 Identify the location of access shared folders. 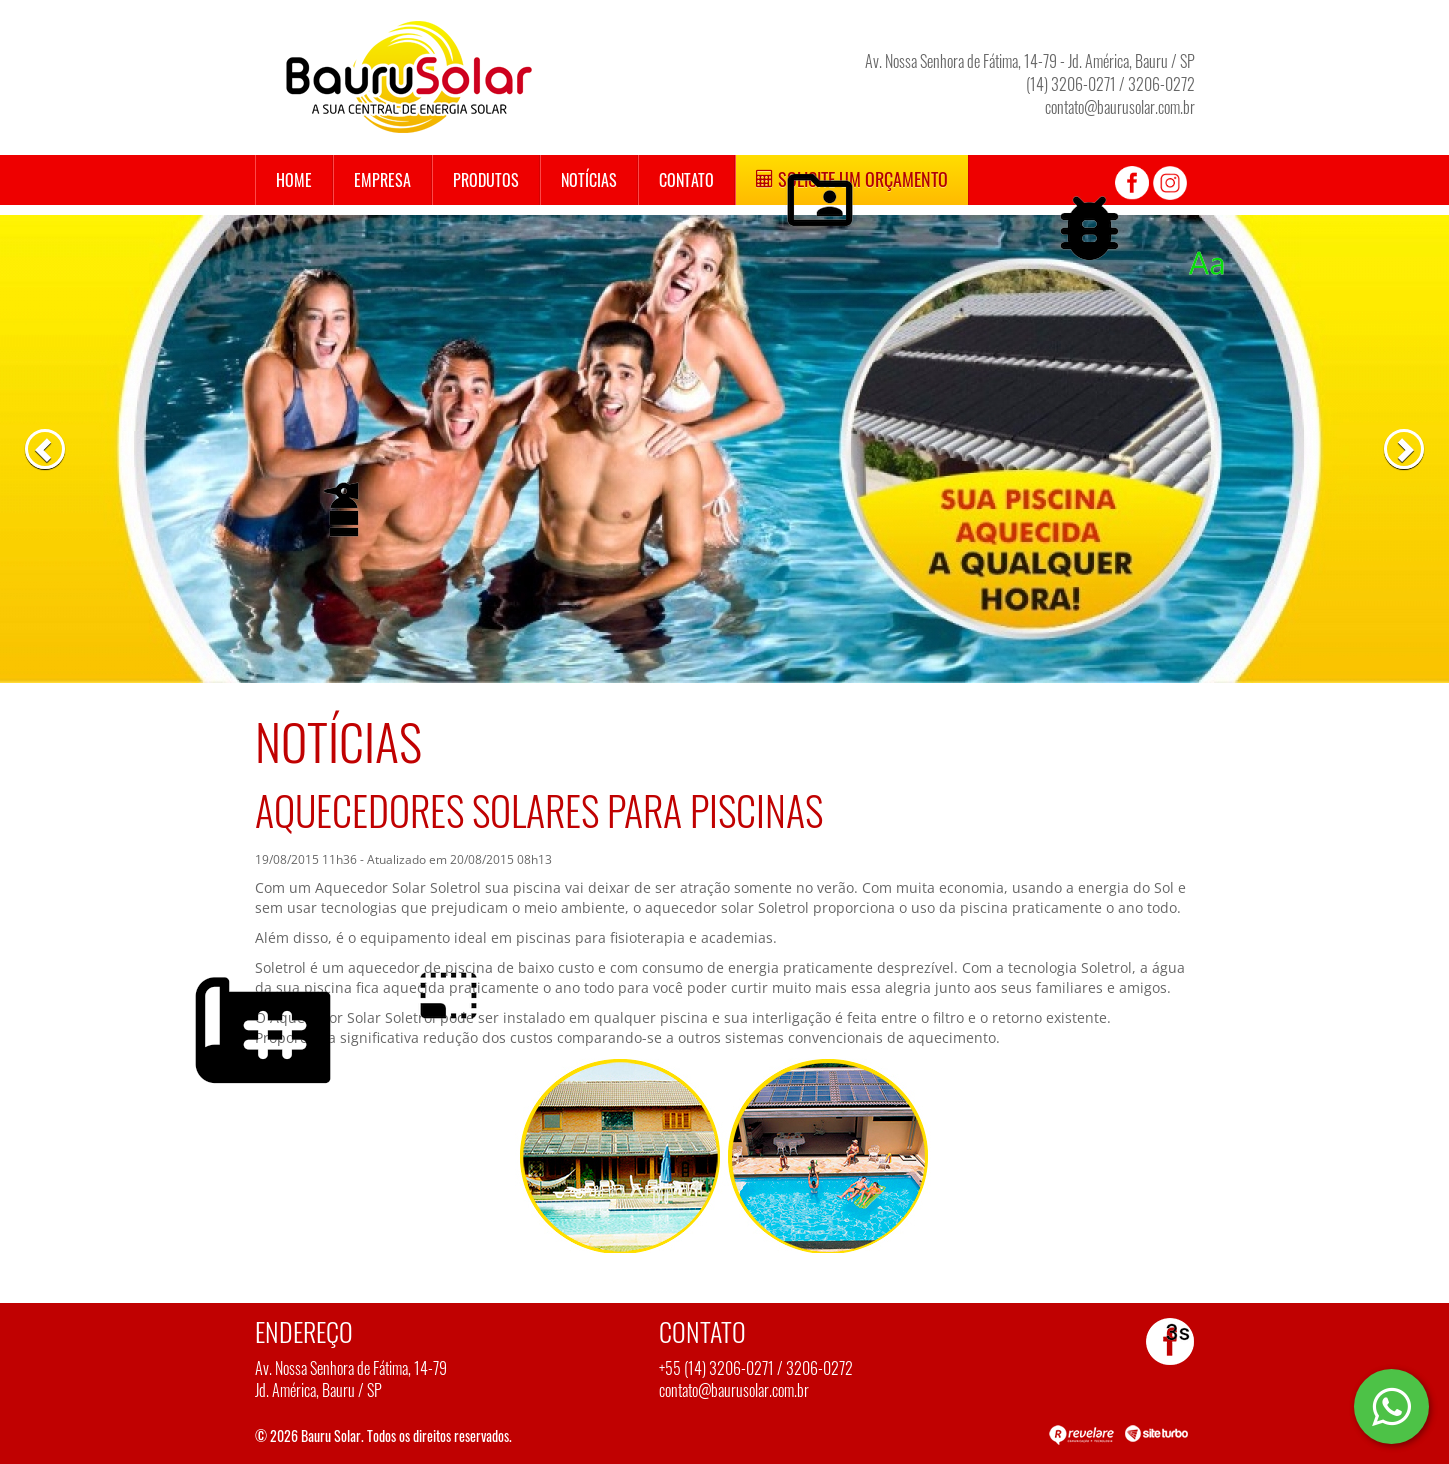
(820, 200).